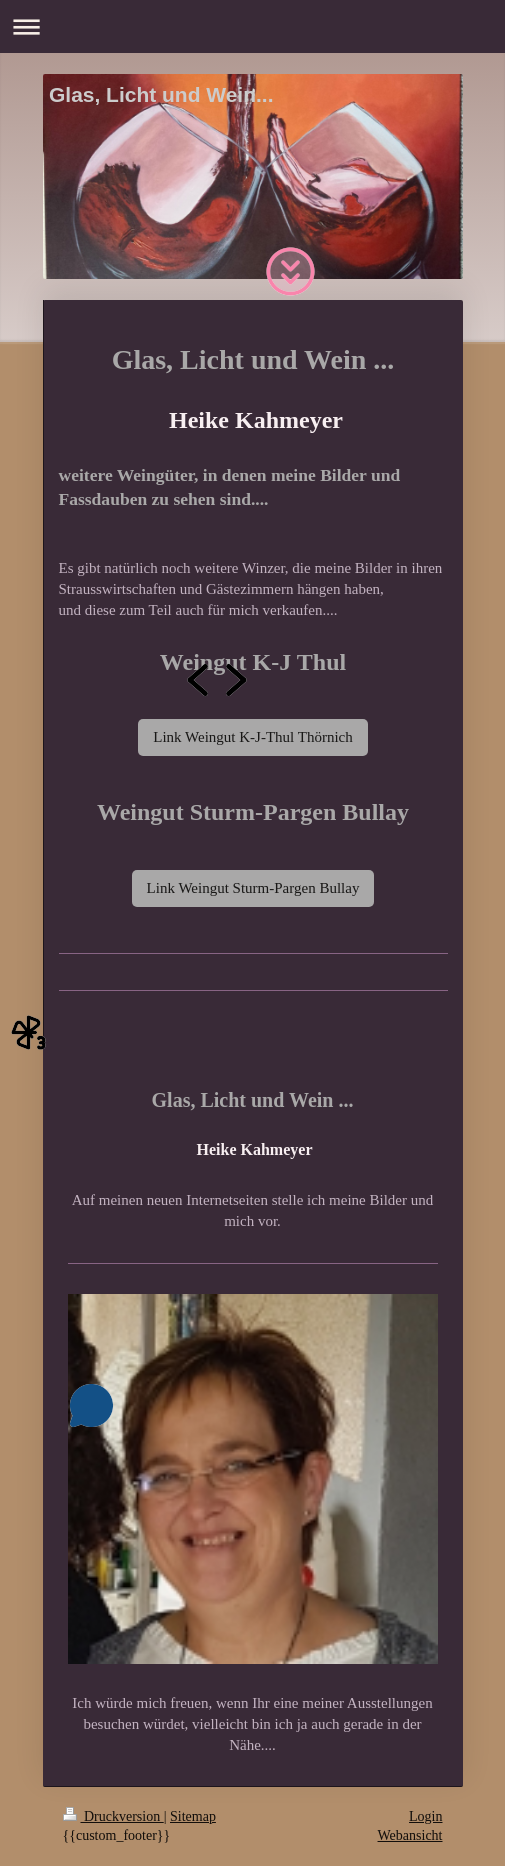 Image resolution: width=505 pixels, height=1866 pixels. I want to click on expand to show more content below, so click(290, 271).